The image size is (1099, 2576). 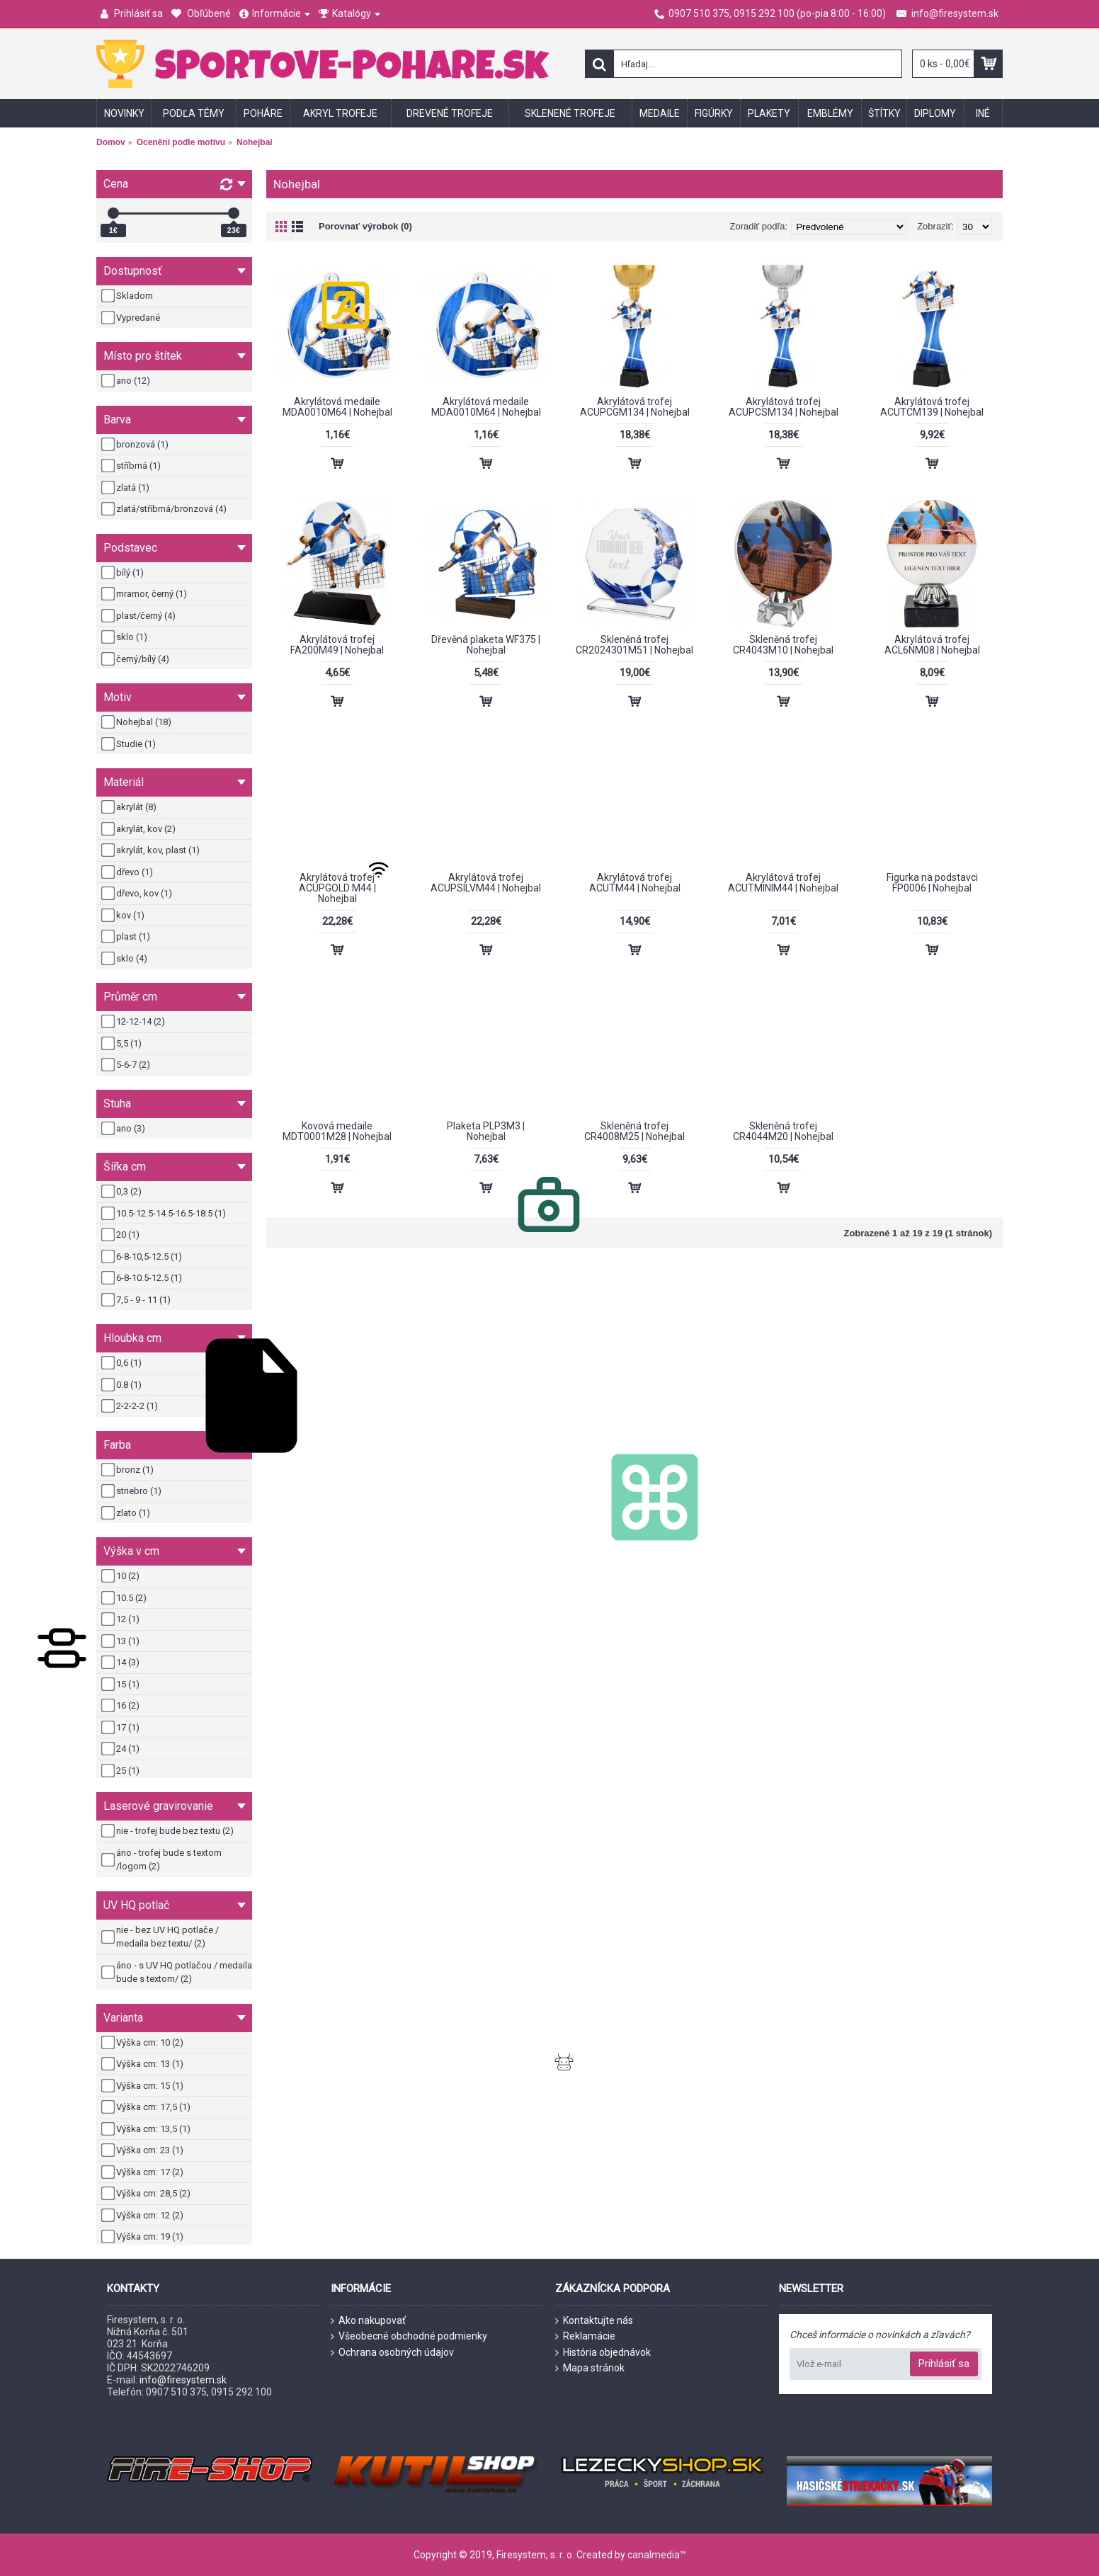 I want to click on access farm or agricultural features, so click(x=564, y=2062).